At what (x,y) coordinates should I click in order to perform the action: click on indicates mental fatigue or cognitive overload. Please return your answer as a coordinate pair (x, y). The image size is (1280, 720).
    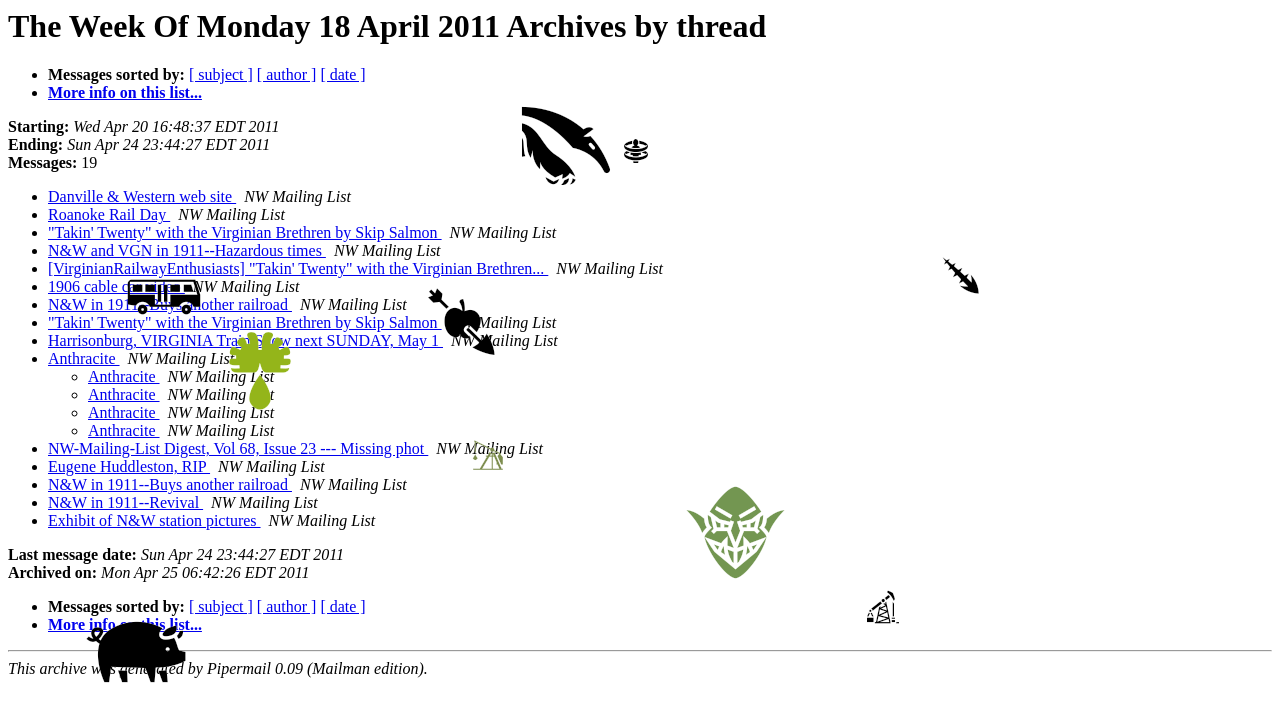
    Looking at the image, I should click on (260, 372).